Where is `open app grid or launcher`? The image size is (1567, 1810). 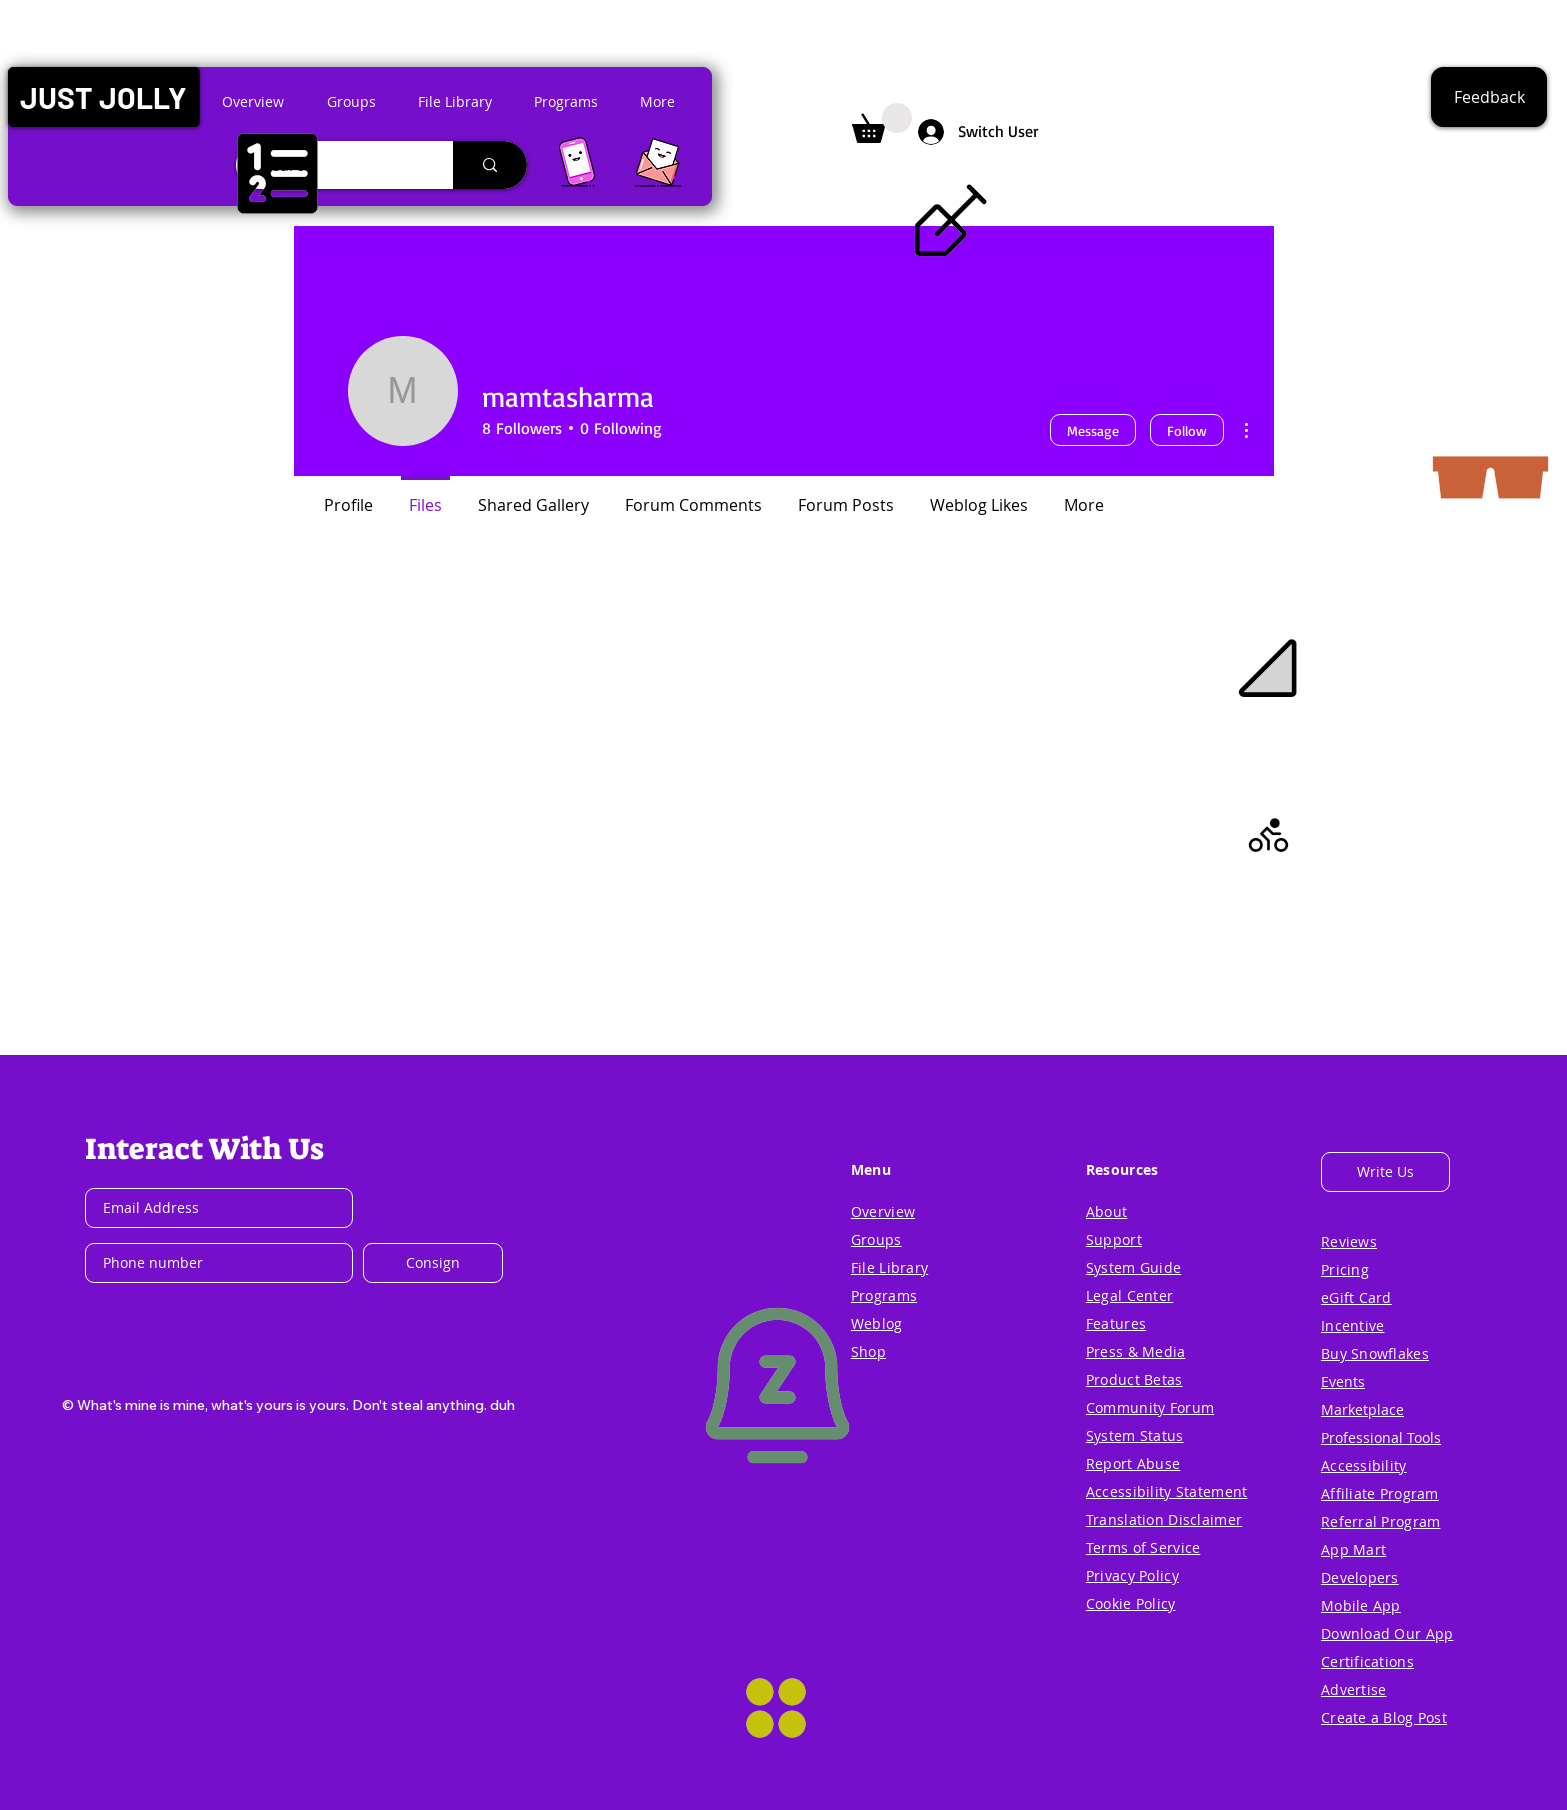 open app grid or launcher is located at coordinates (776, 1708).